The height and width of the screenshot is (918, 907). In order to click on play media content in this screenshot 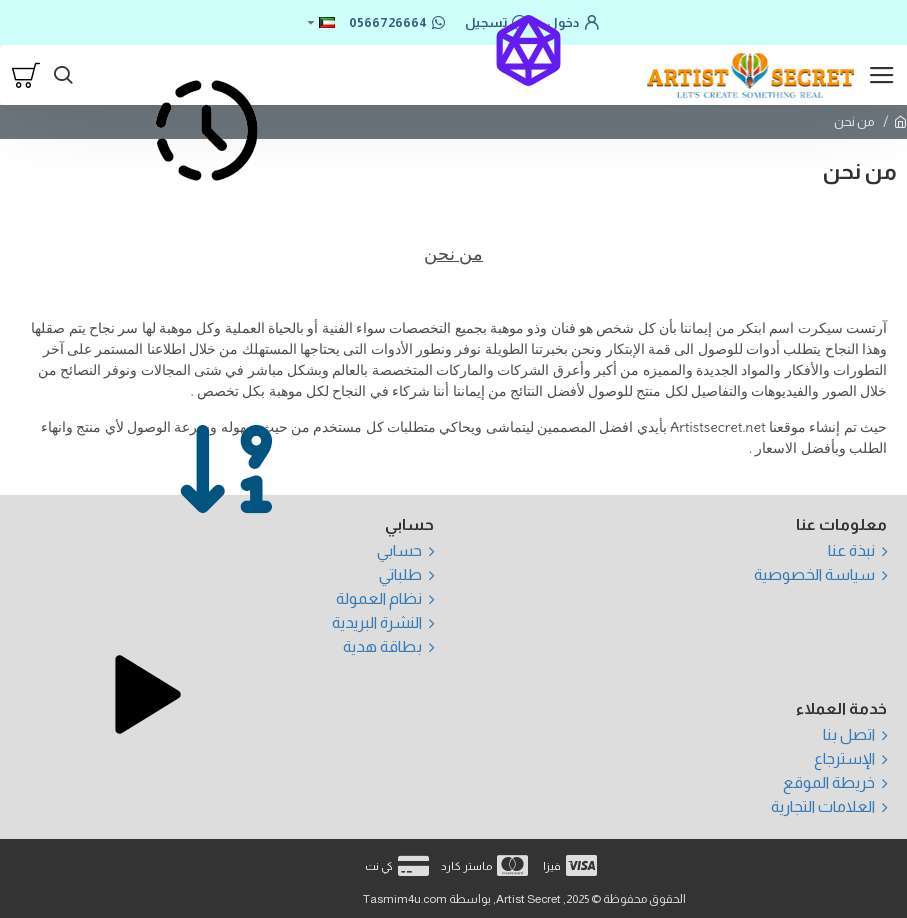, I will do `click(141, 694)`.